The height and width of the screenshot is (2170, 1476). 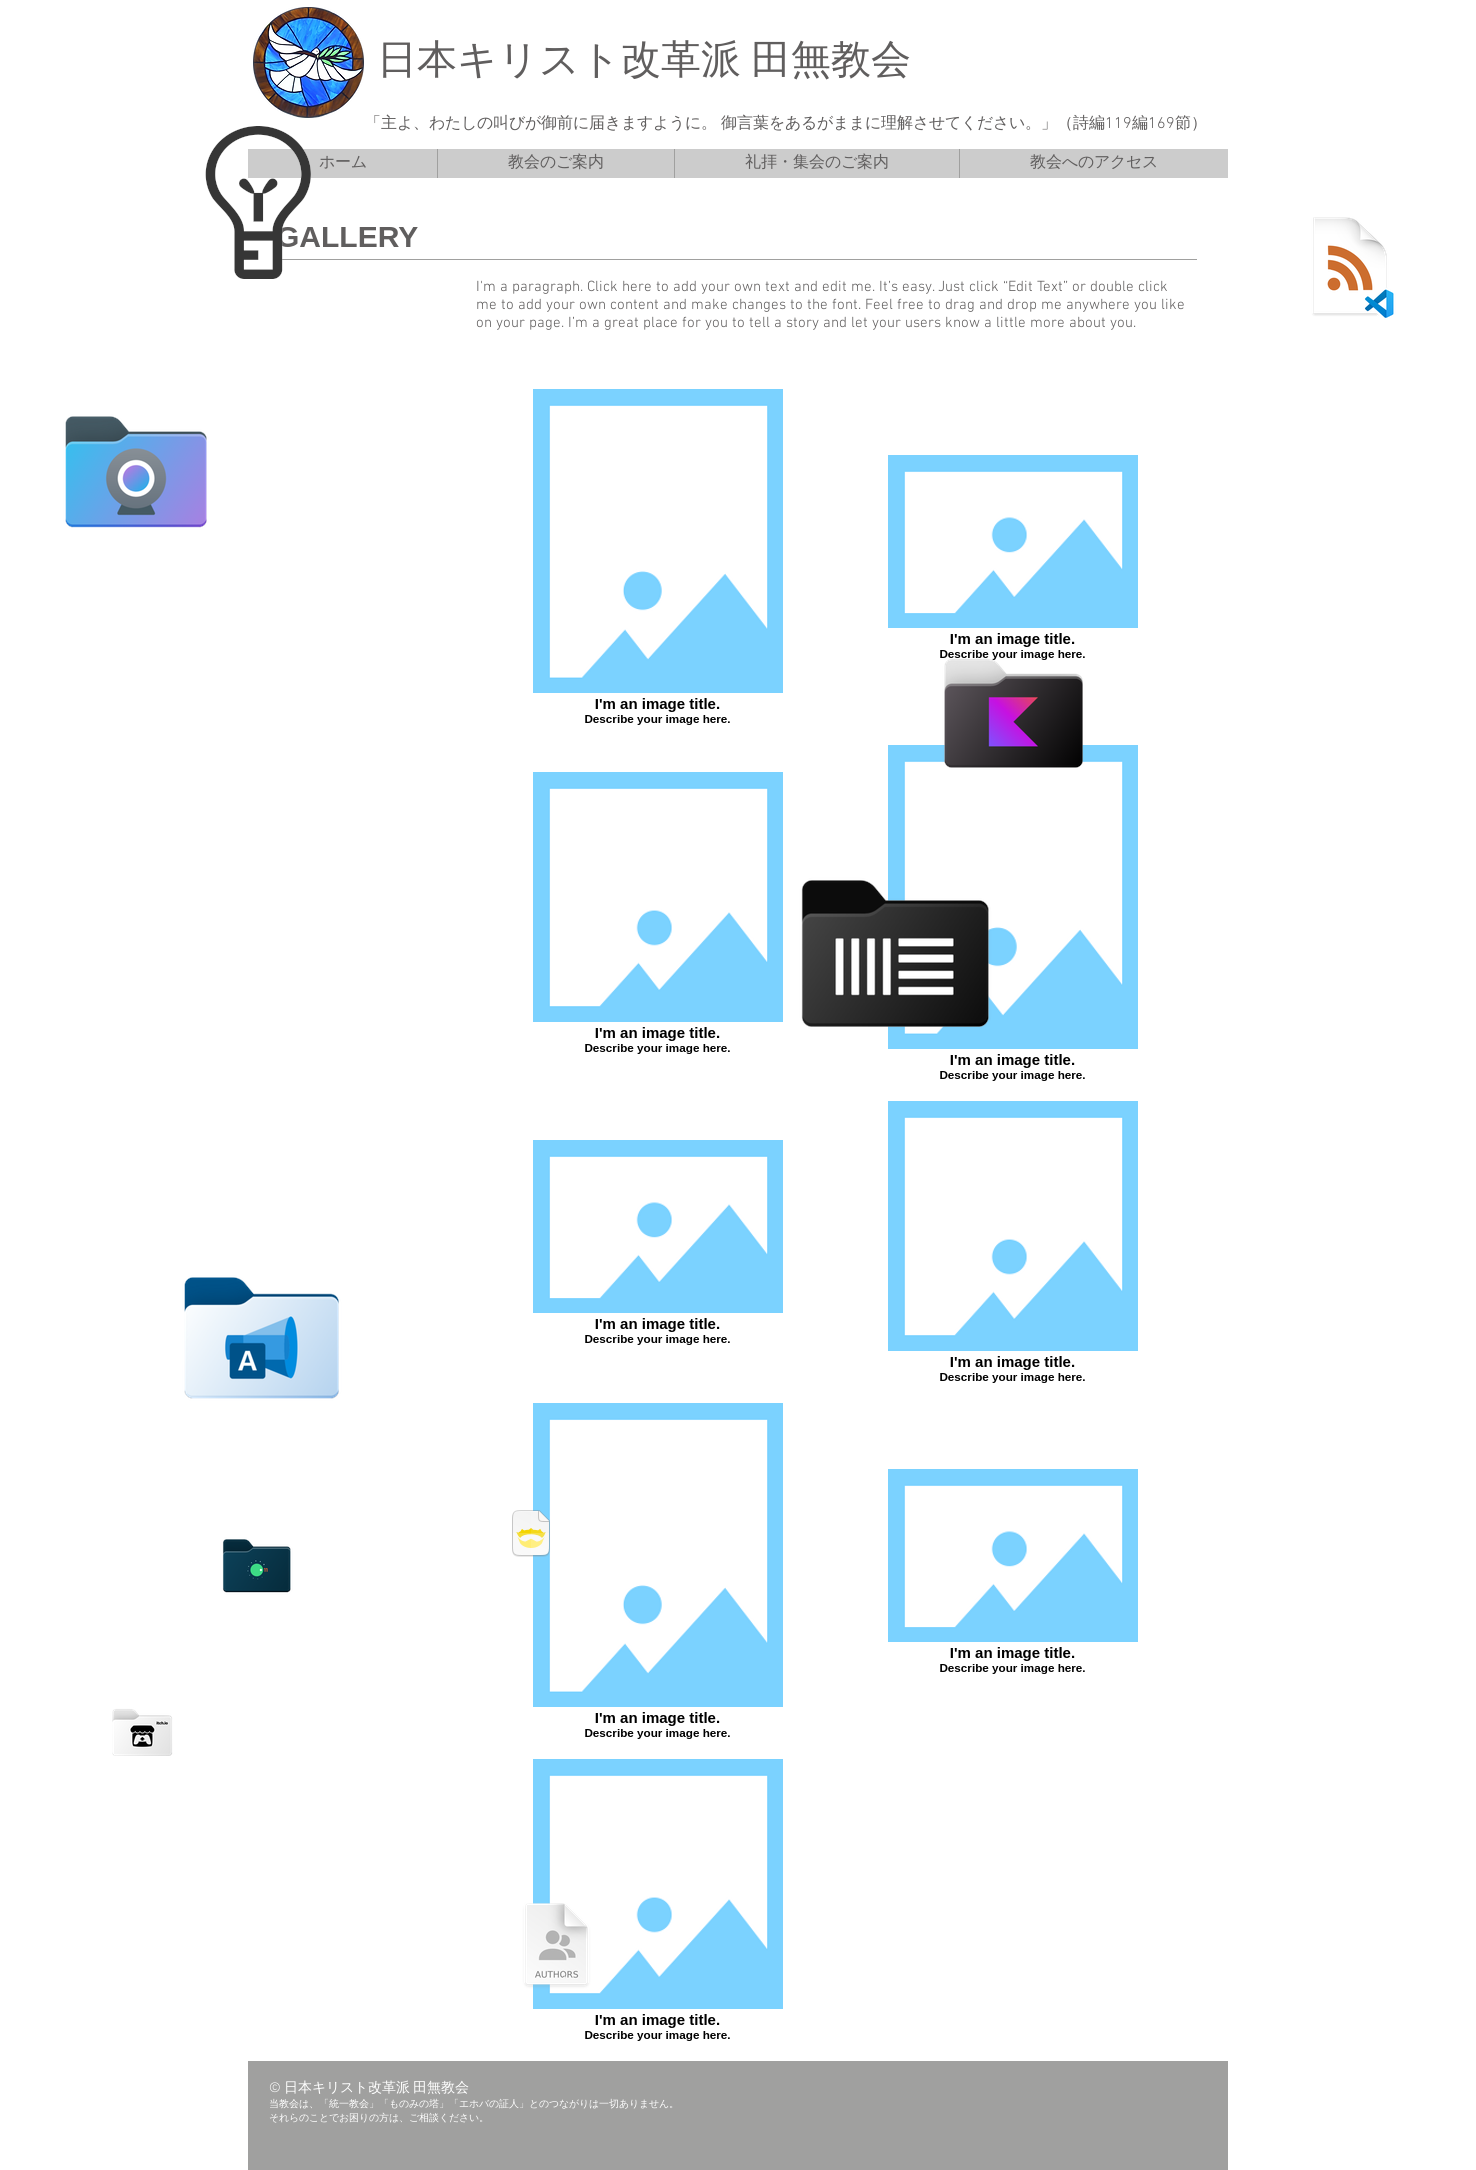 What do you see at coordinates (894, 958) in the screenshot?
I see `open your Ableton Live projects folder` at bounding box center [894, 958].